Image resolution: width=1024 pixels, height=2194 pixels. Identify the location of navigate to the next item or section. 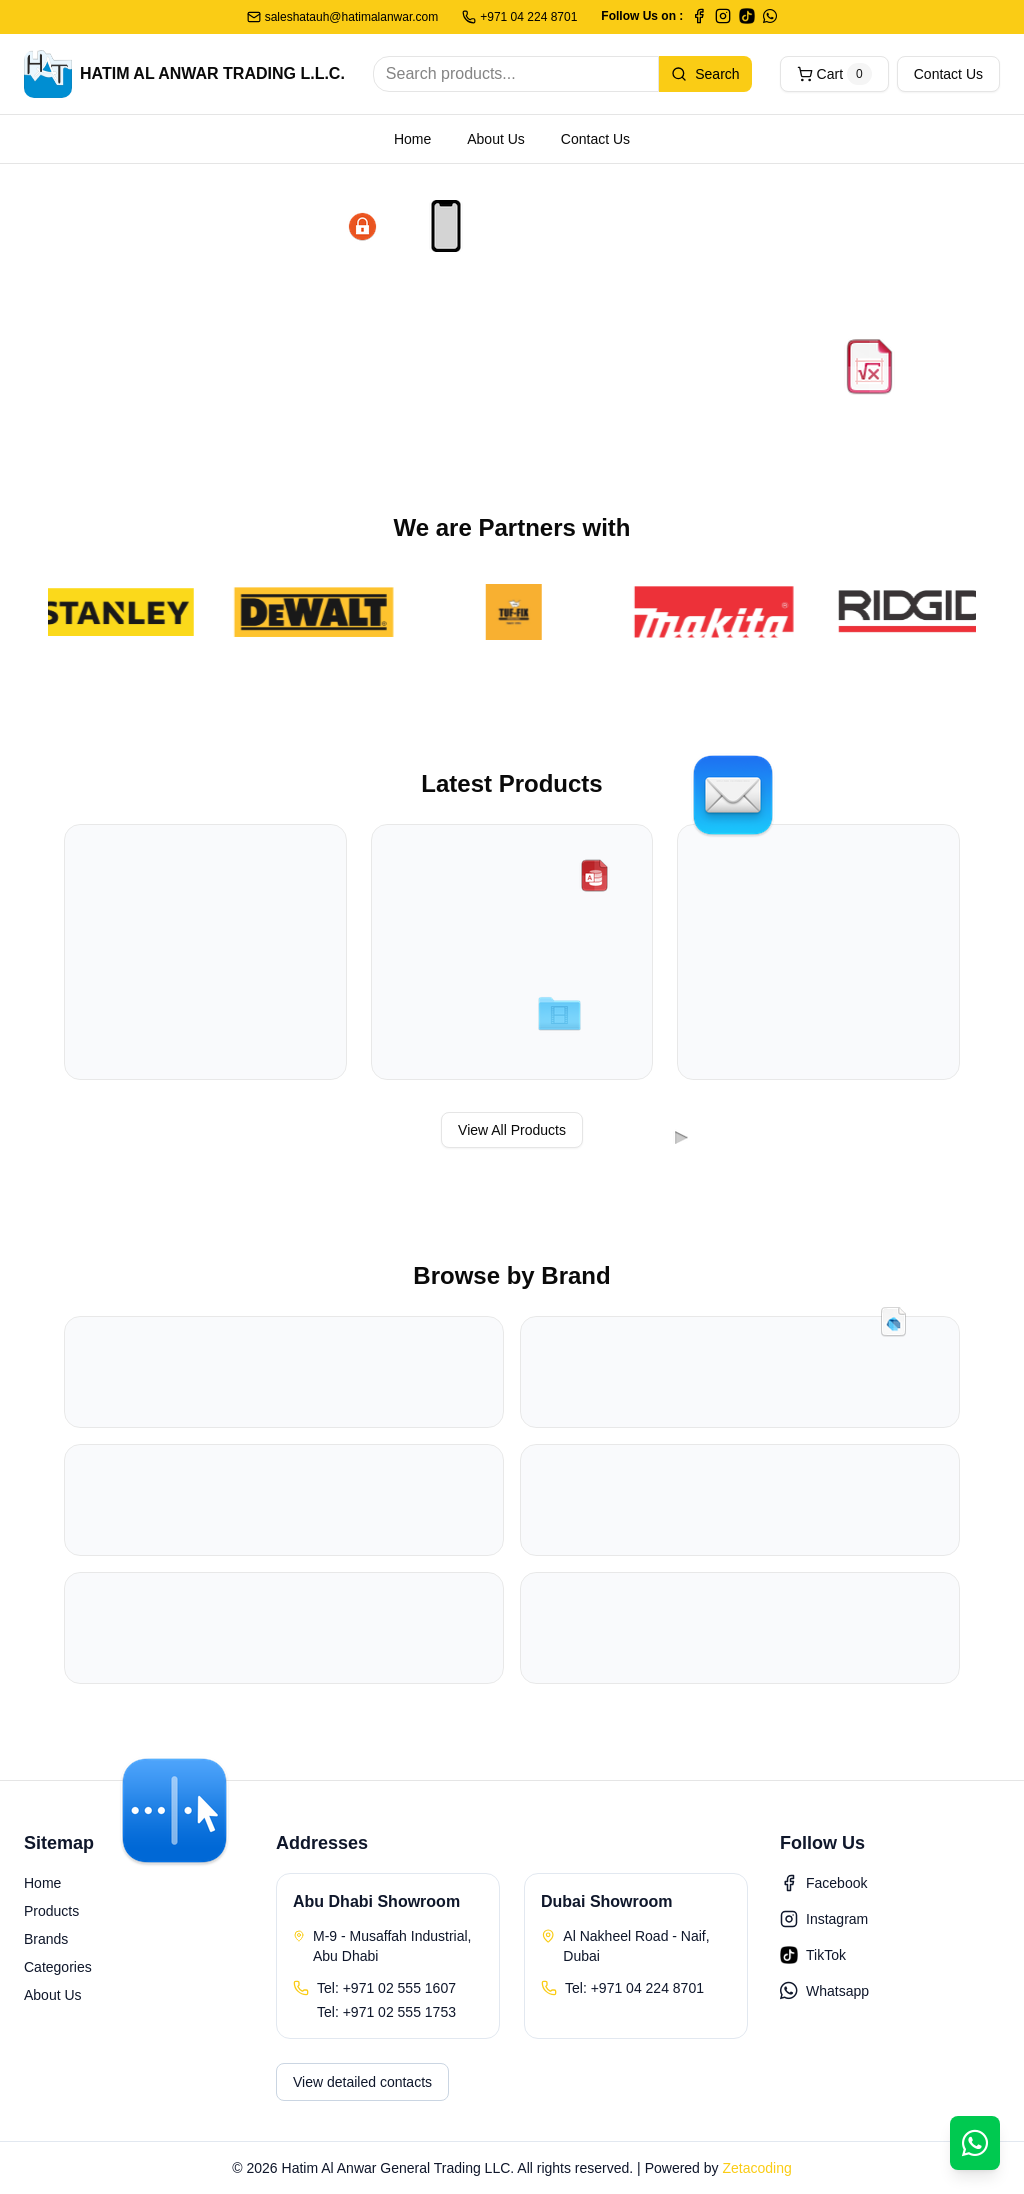
(682, 1138).